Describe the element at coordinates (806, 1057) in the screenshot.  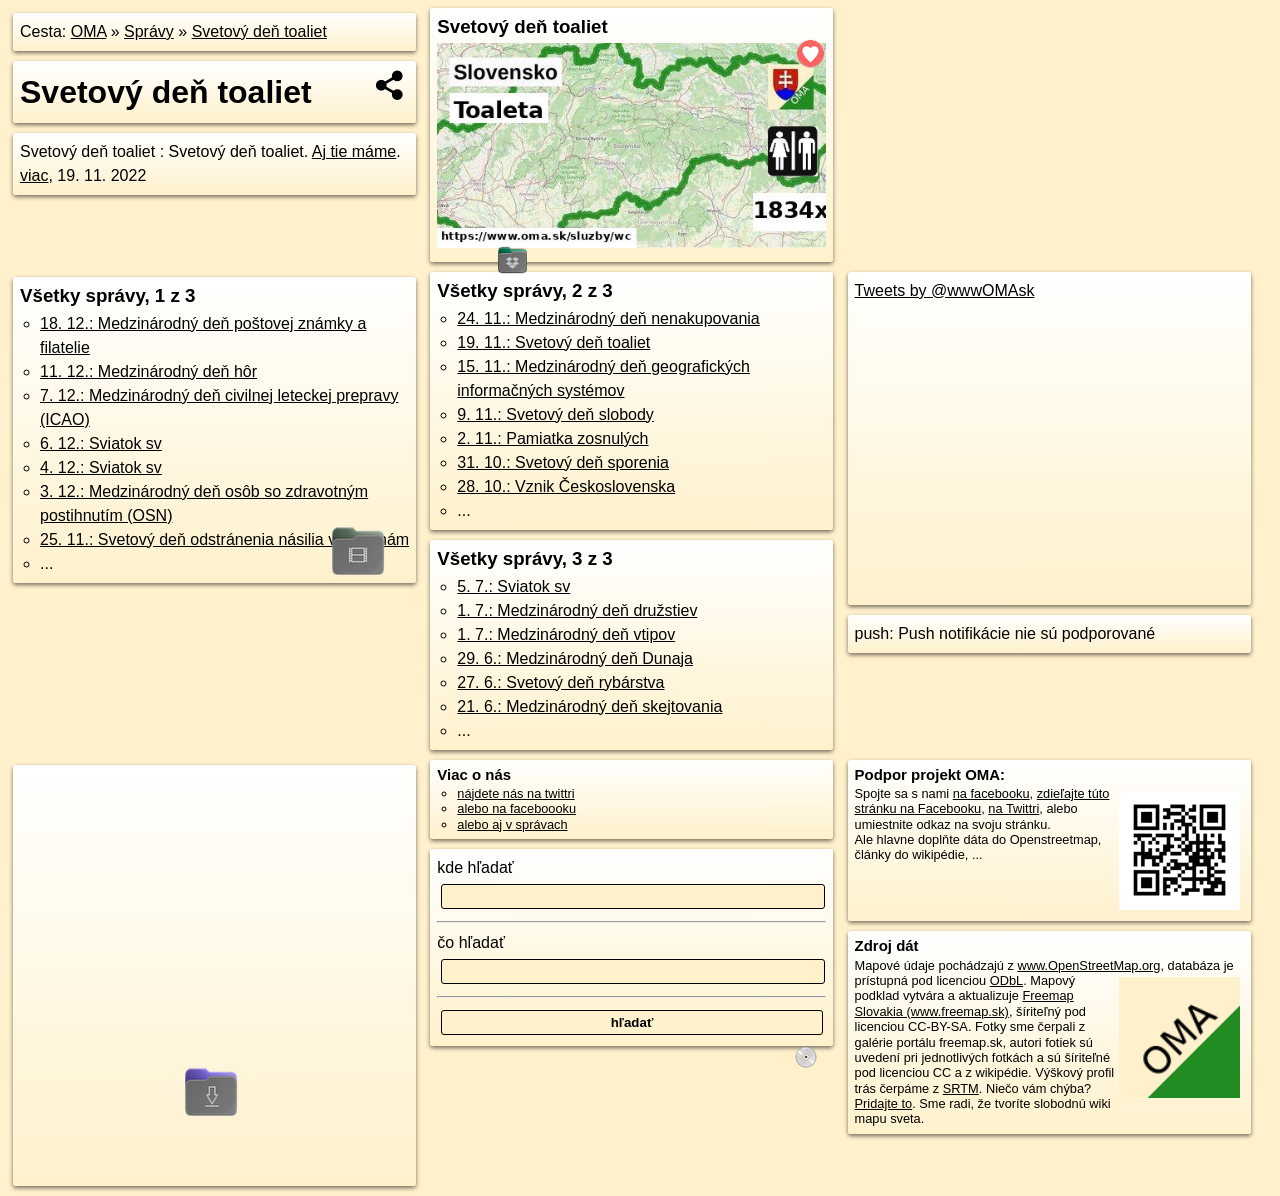
I see `access DVD drive or optical media` at that location.